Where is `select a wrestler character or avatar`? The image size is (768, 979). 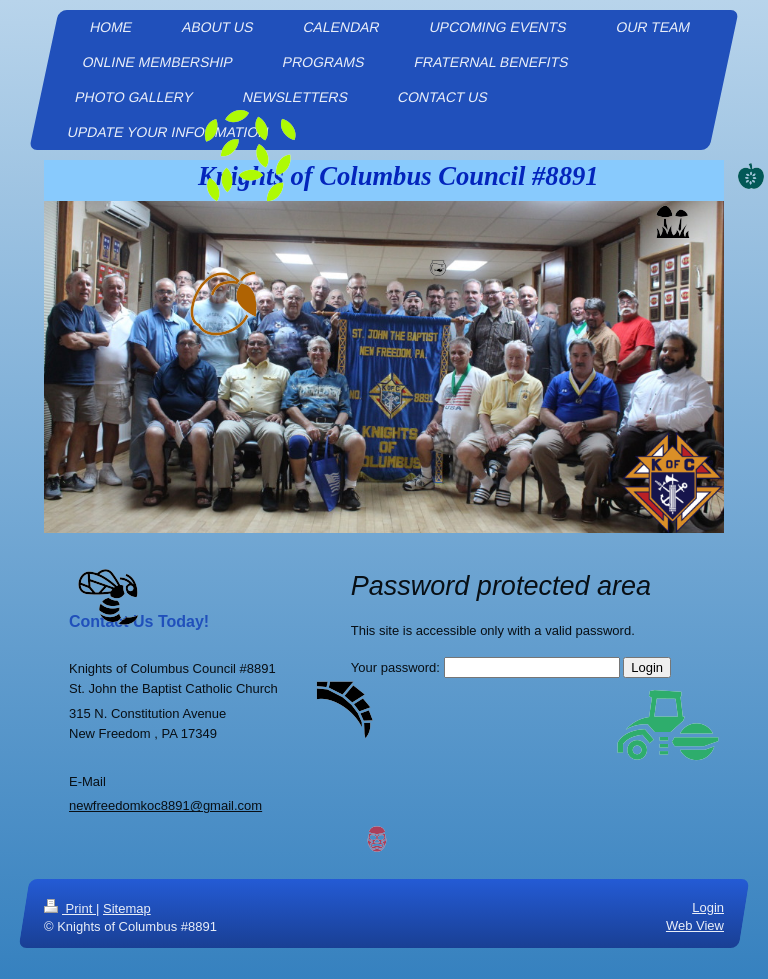
select a wrestler character or avatar is located at coordinates (377, 839).